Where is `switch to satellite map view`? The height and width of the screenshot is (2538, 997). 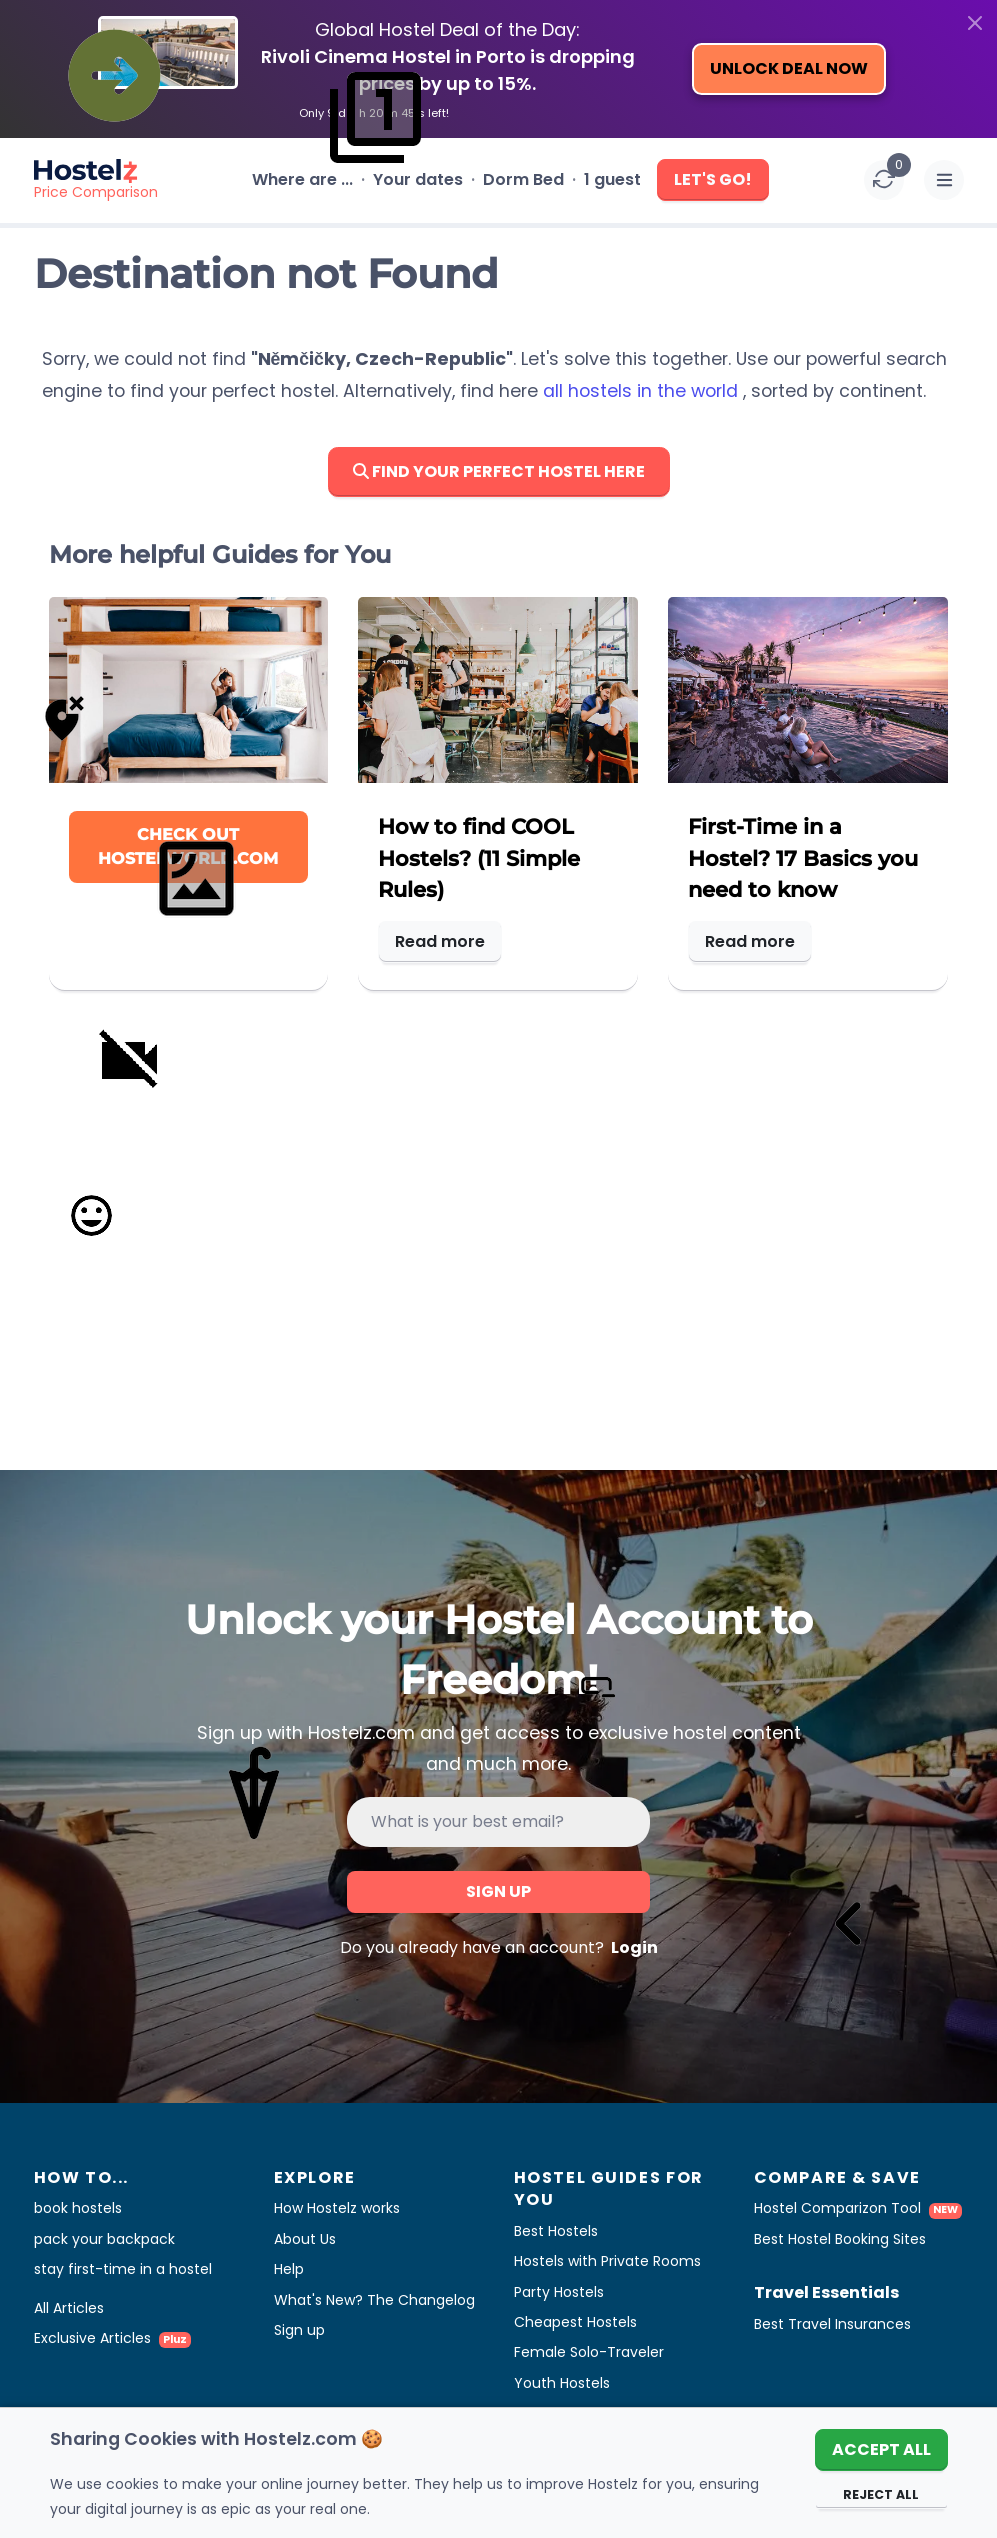
switch to satellite map view is located at coordinates (196, 878).